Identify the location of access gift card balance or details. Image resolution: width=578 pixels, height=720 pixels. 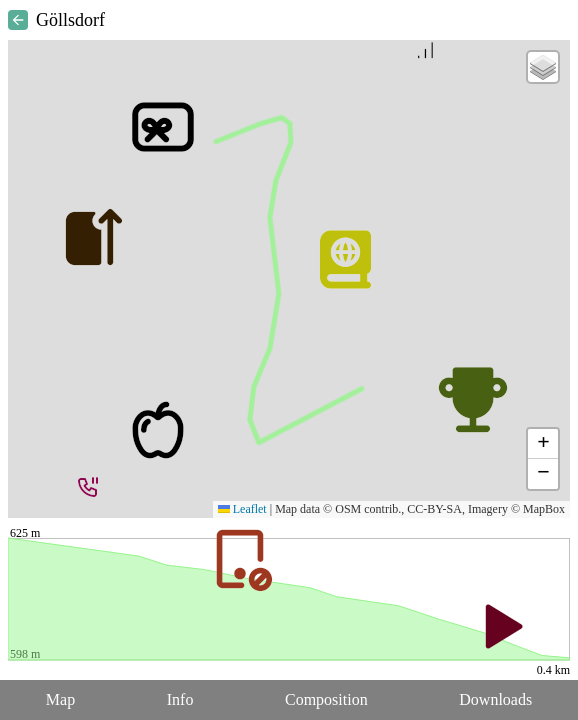
(163, 127).